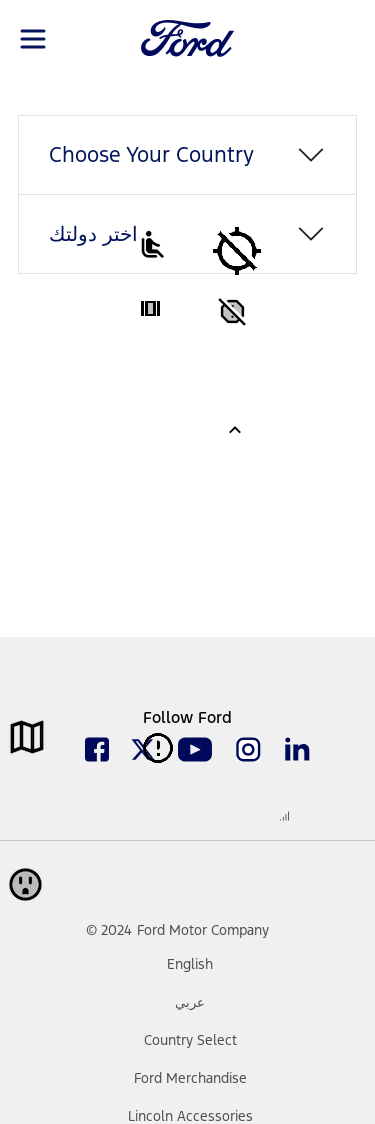 The height and width of the screenshot is (1124, 375). What do you see at coordinates (153, 245) in the screenshot?
I see `indicates seat recline is available` at bounding box center [153, 245].